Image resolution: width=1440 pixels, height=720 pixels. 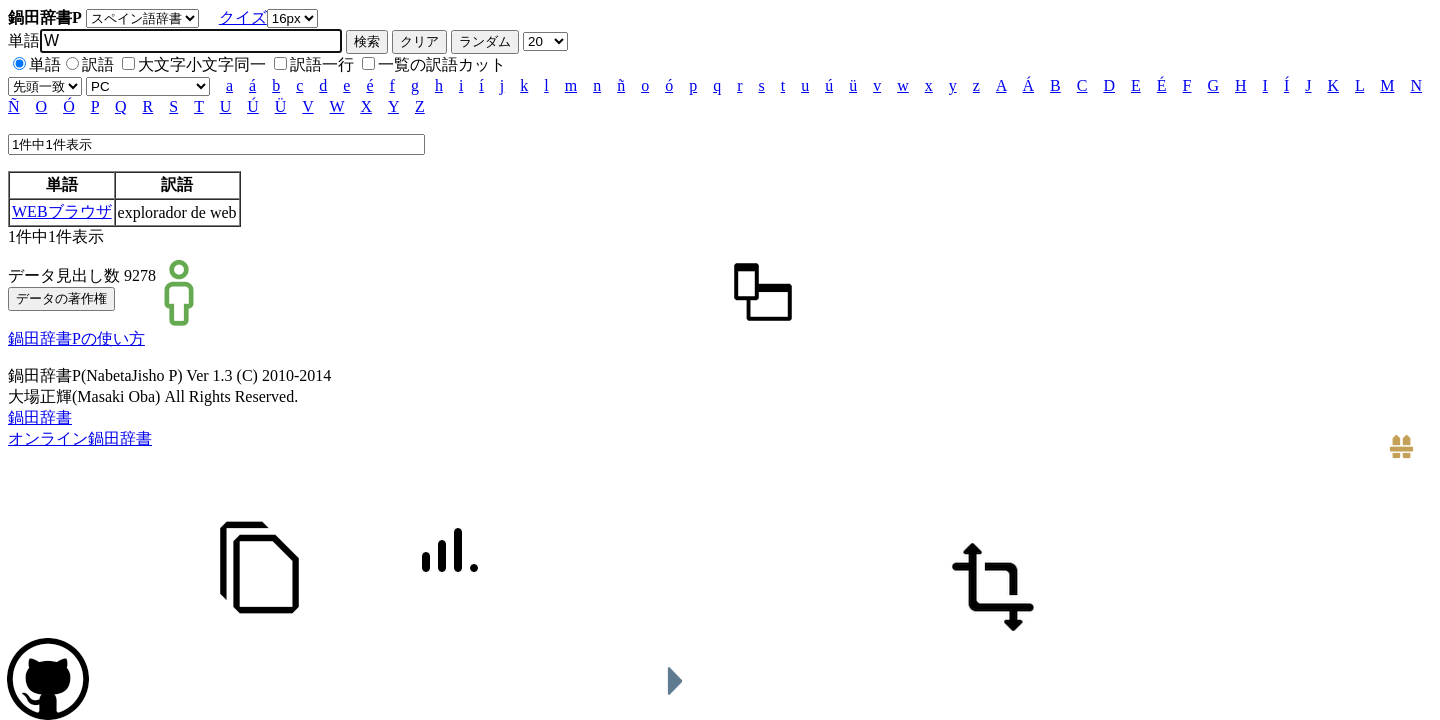 I want to click on set boundary or perimeter limits, so click(x=1401, y=446).